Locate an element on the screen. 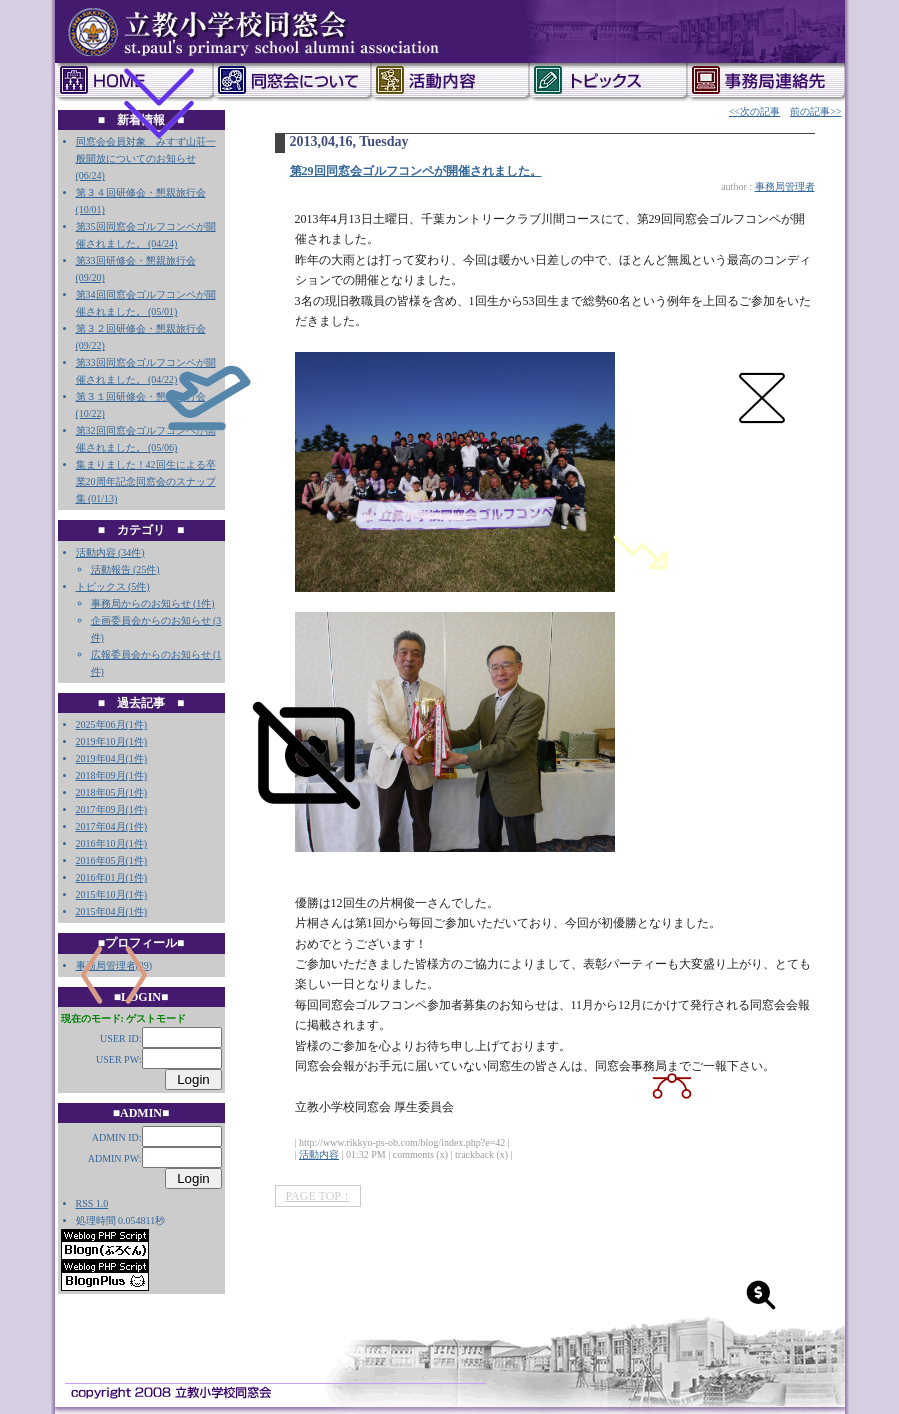 This screenshot has width=899, height=1414. disable mask or overlay effect is located at coordinates (306, 755).